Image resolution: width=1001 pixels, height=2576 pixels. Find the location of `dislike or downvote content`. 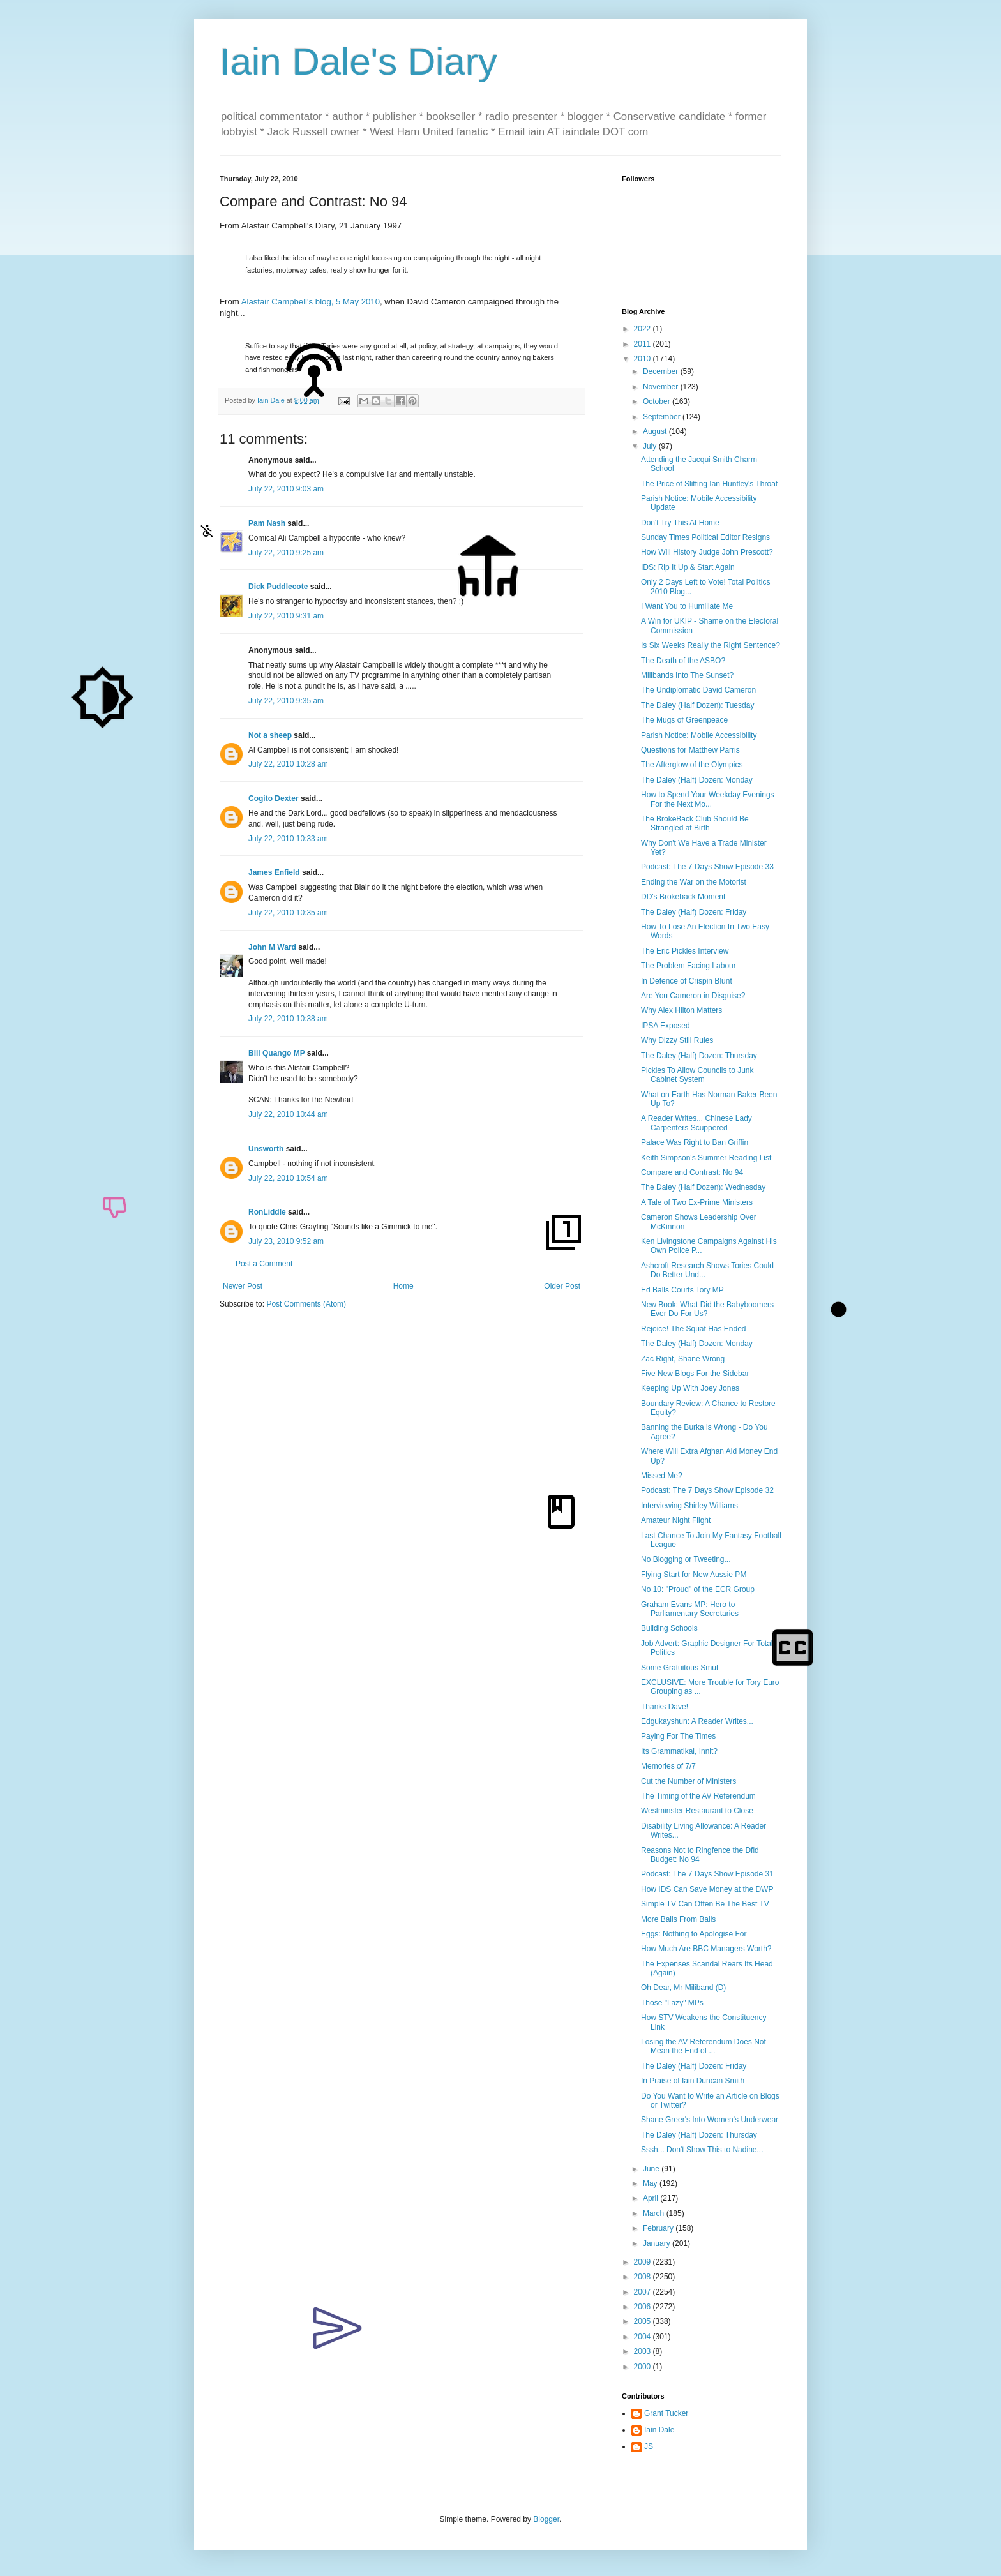

dislike or downvote content is located at coordinates (114, 1206).